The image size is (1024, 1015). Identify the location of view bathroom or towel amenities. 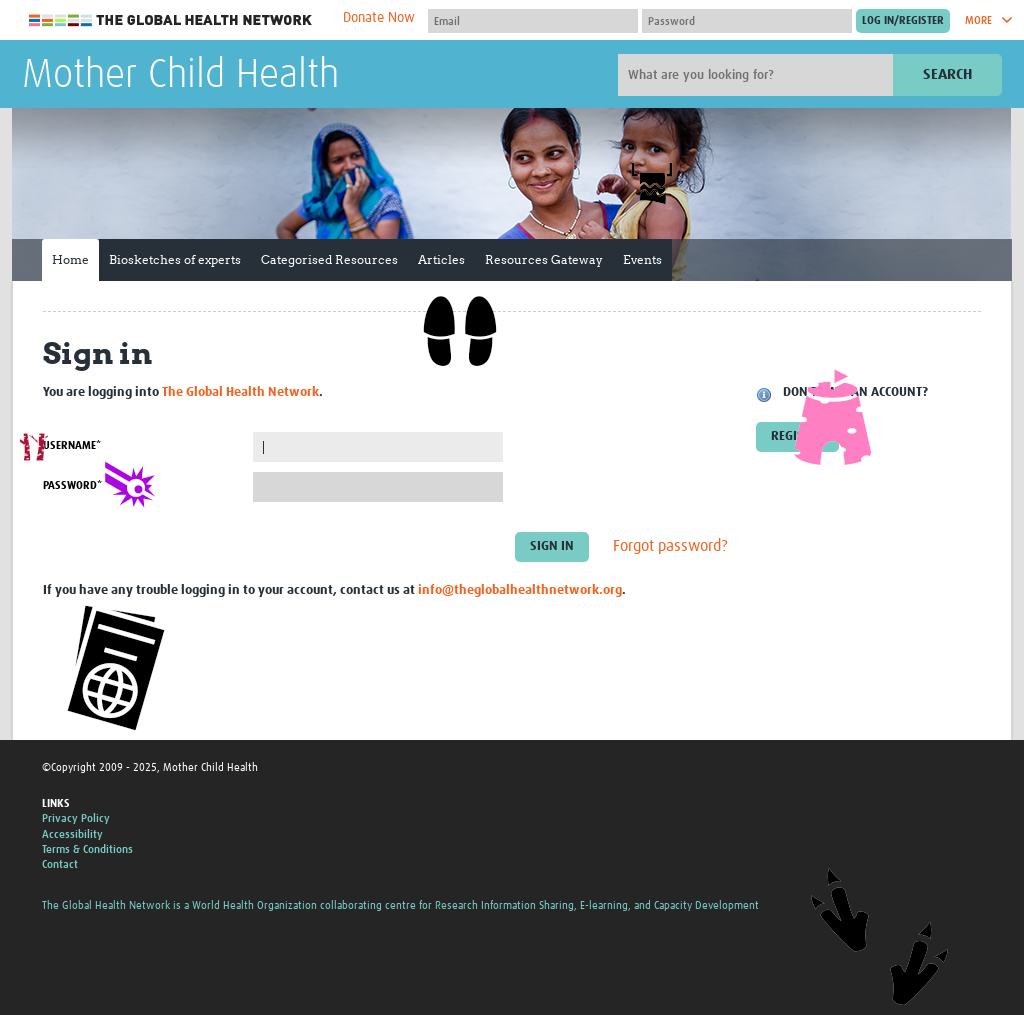
(652, 182).